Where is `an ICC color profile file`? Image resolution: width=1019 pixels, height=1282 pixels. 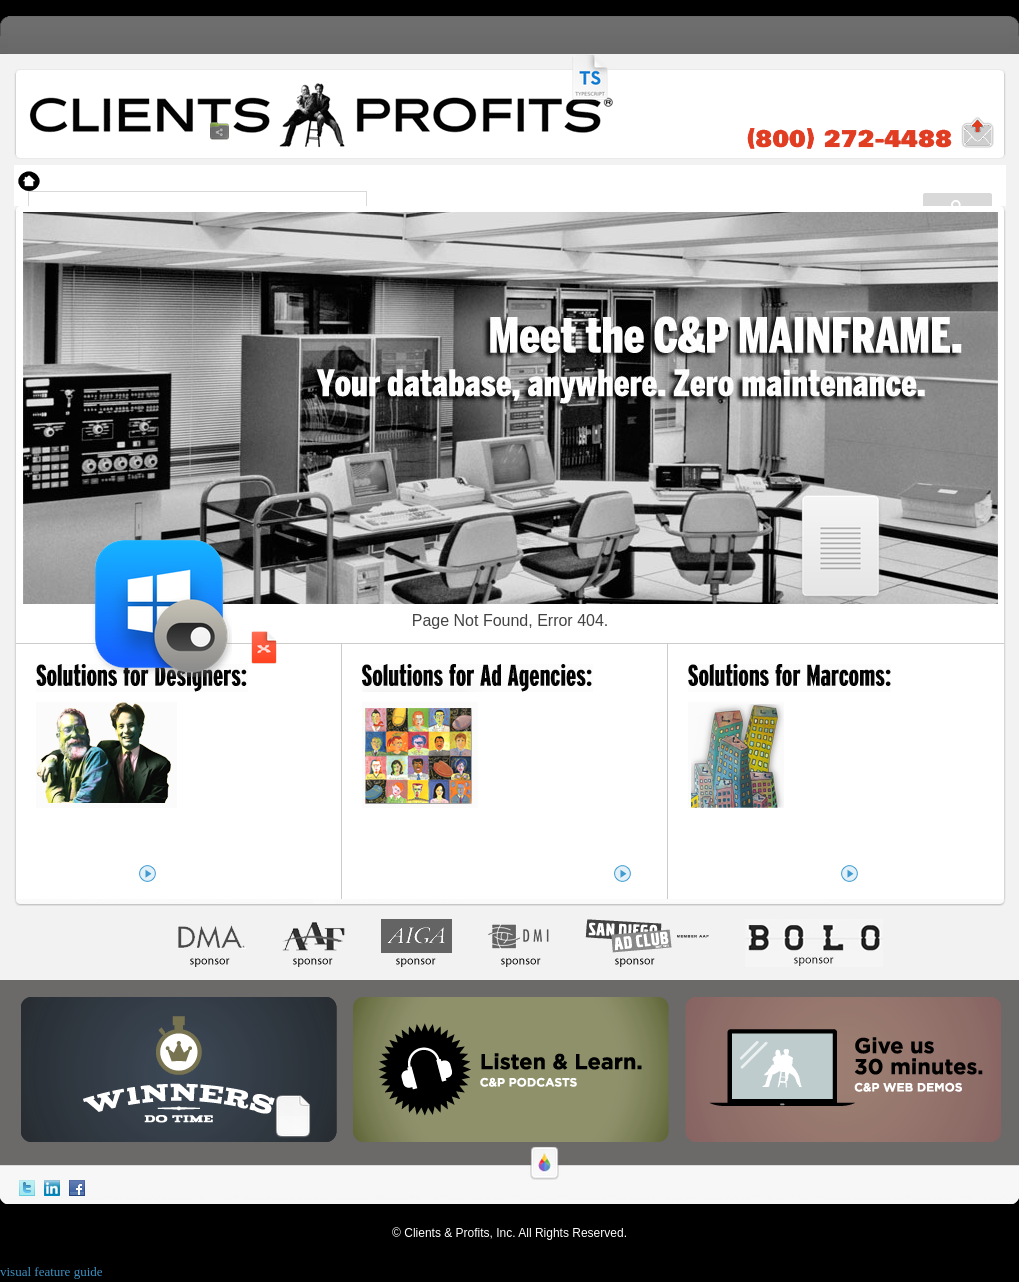 an ICC color profile file is located at coordinates (544, 1162).